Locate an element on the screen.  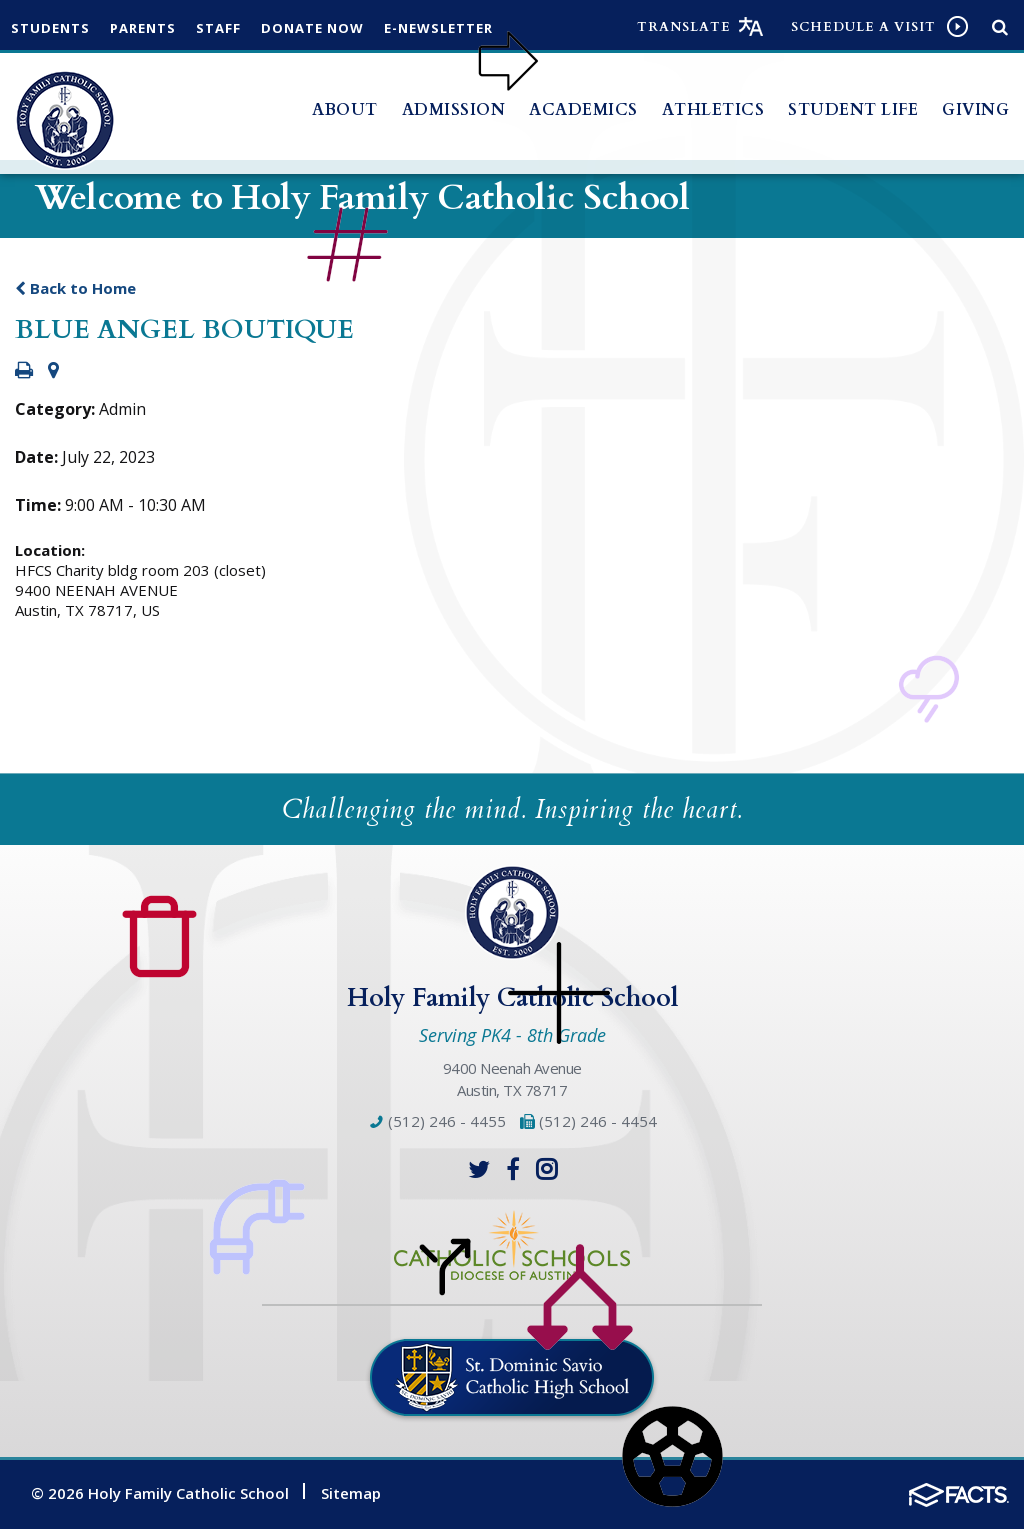
bear right at the fork is located at coordinates (445, 1267).